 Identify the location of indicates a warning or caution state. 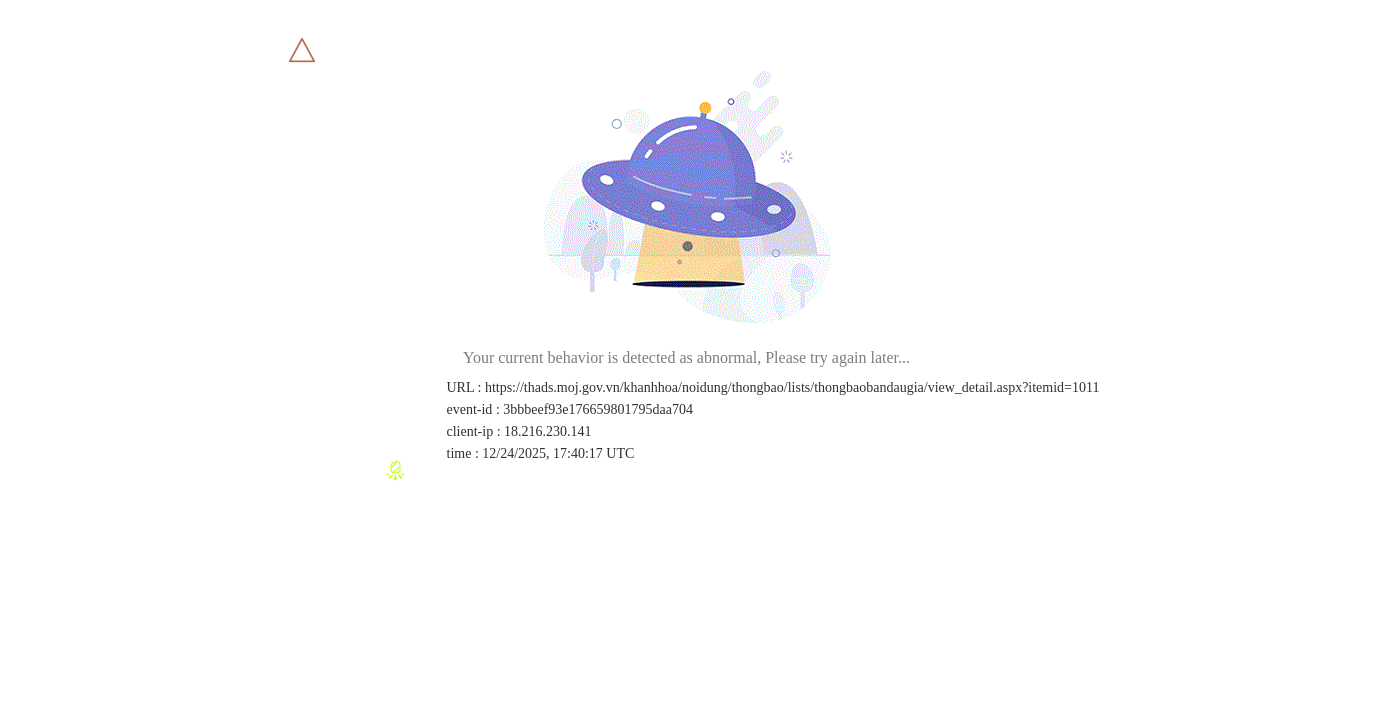
(302, 50).